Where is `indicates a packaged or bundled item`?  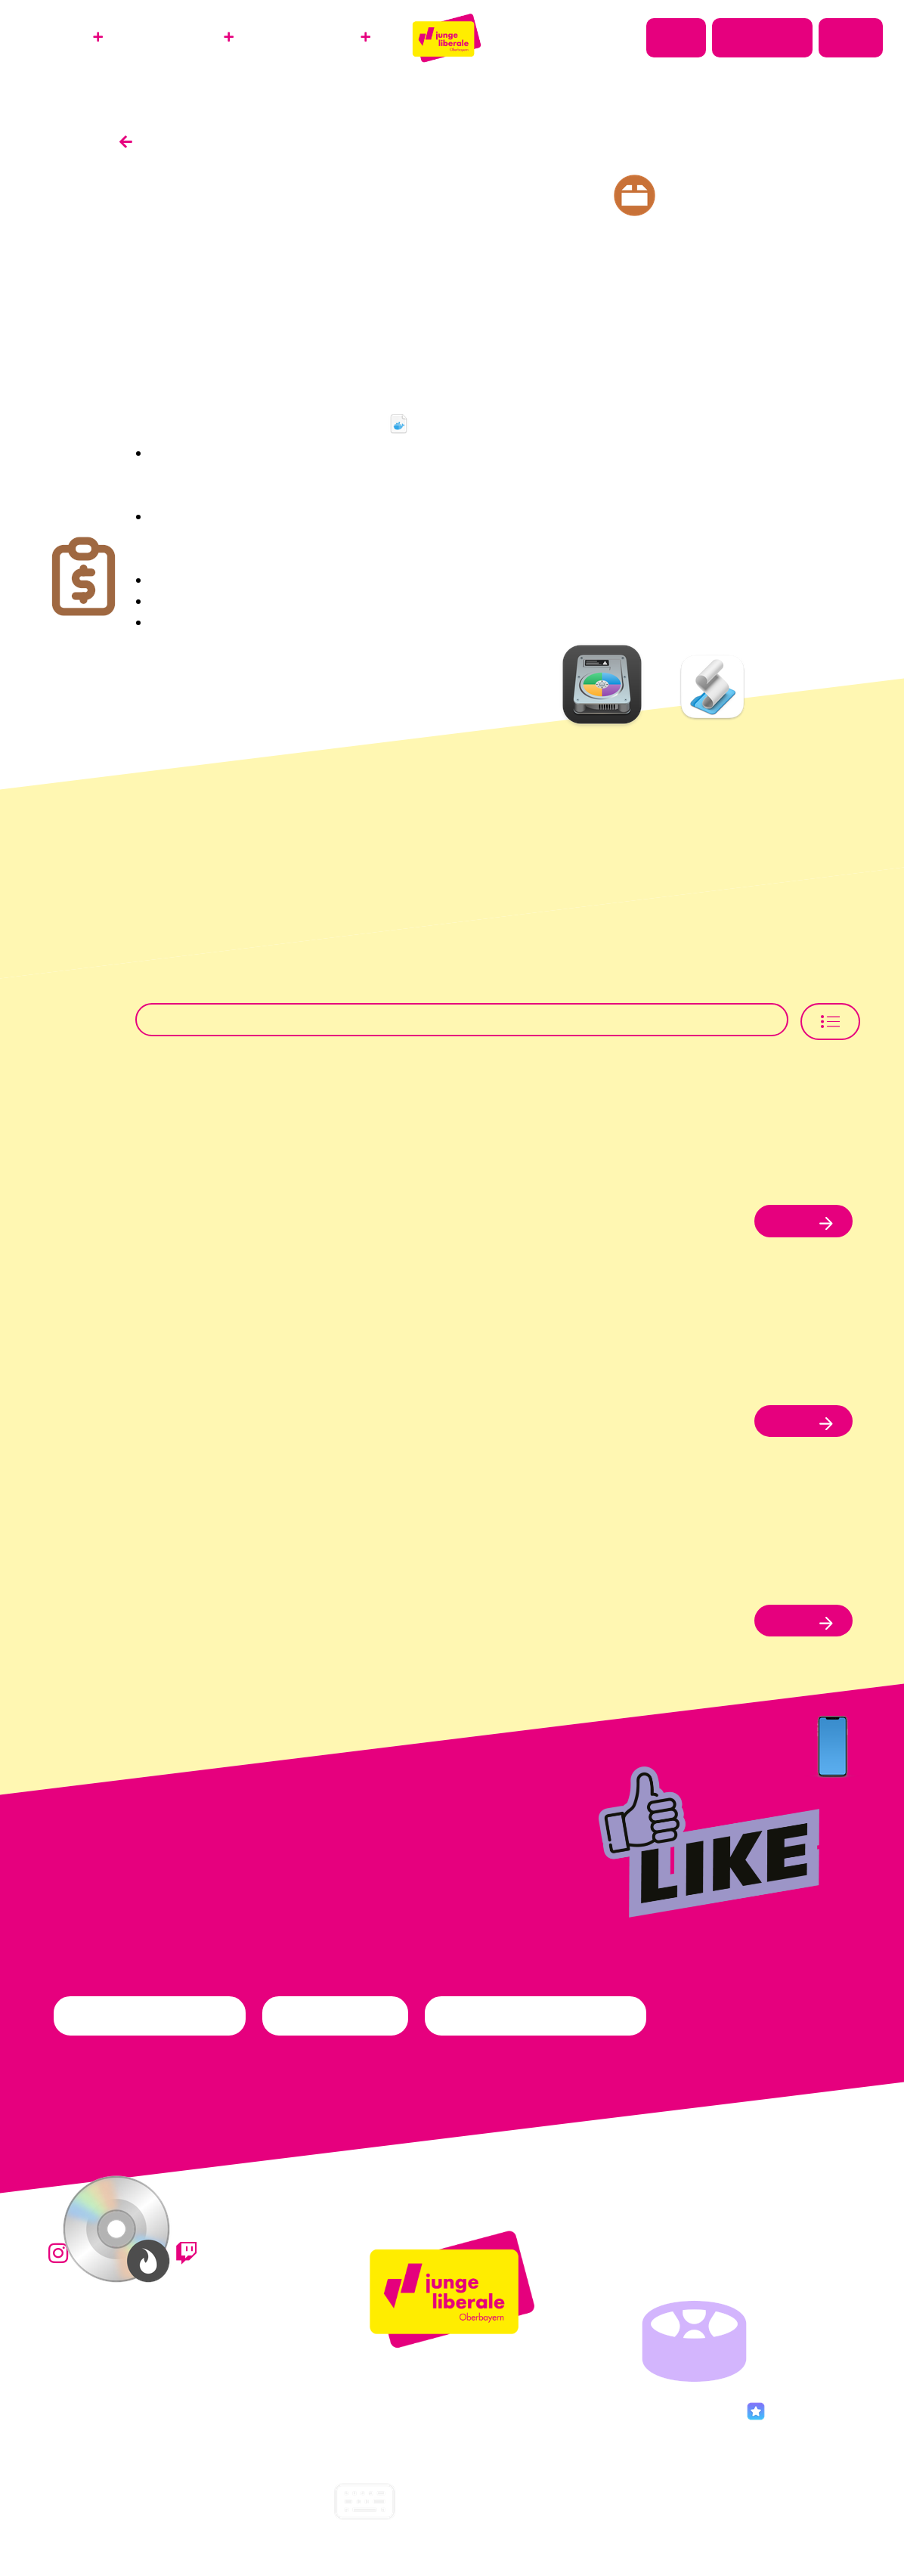
indicates a packaged or bundled item is located at coordinates (634, 195).